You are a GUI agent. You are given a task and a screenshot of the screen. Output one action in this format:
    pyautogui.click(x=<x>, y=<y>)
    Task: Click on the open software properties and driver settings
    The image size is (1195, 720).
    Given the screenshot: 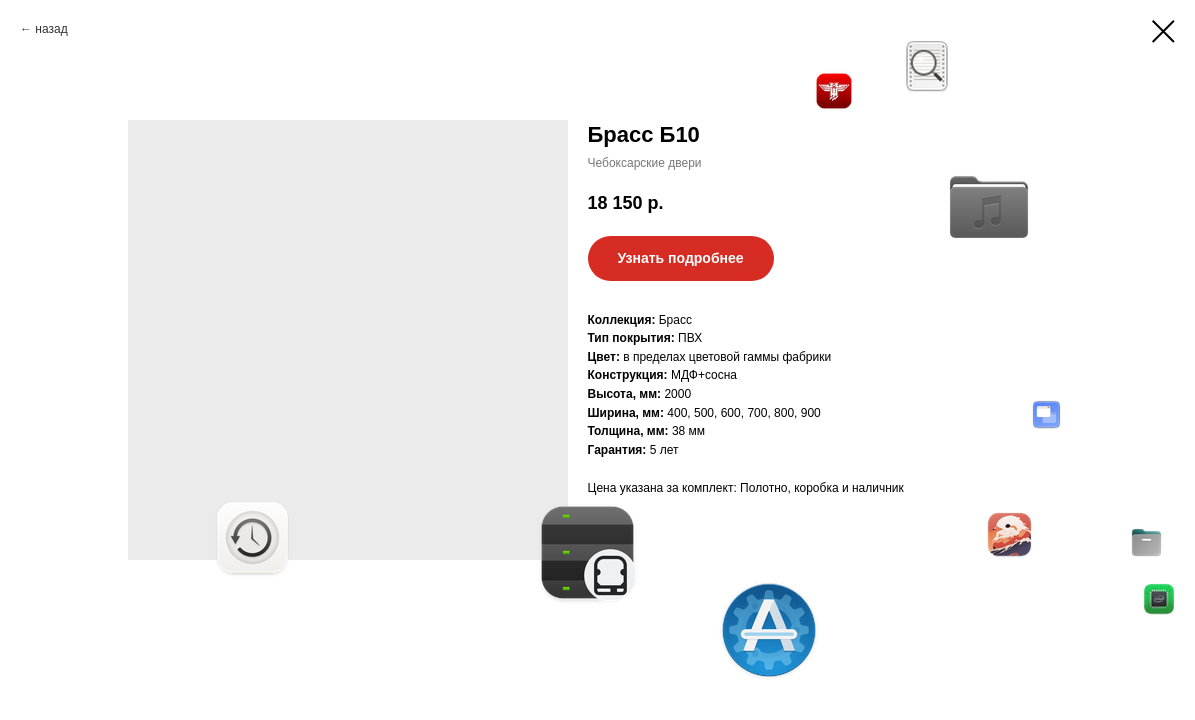 What is the action you would take?
    pyautogui.click(x=769, y=630)
    